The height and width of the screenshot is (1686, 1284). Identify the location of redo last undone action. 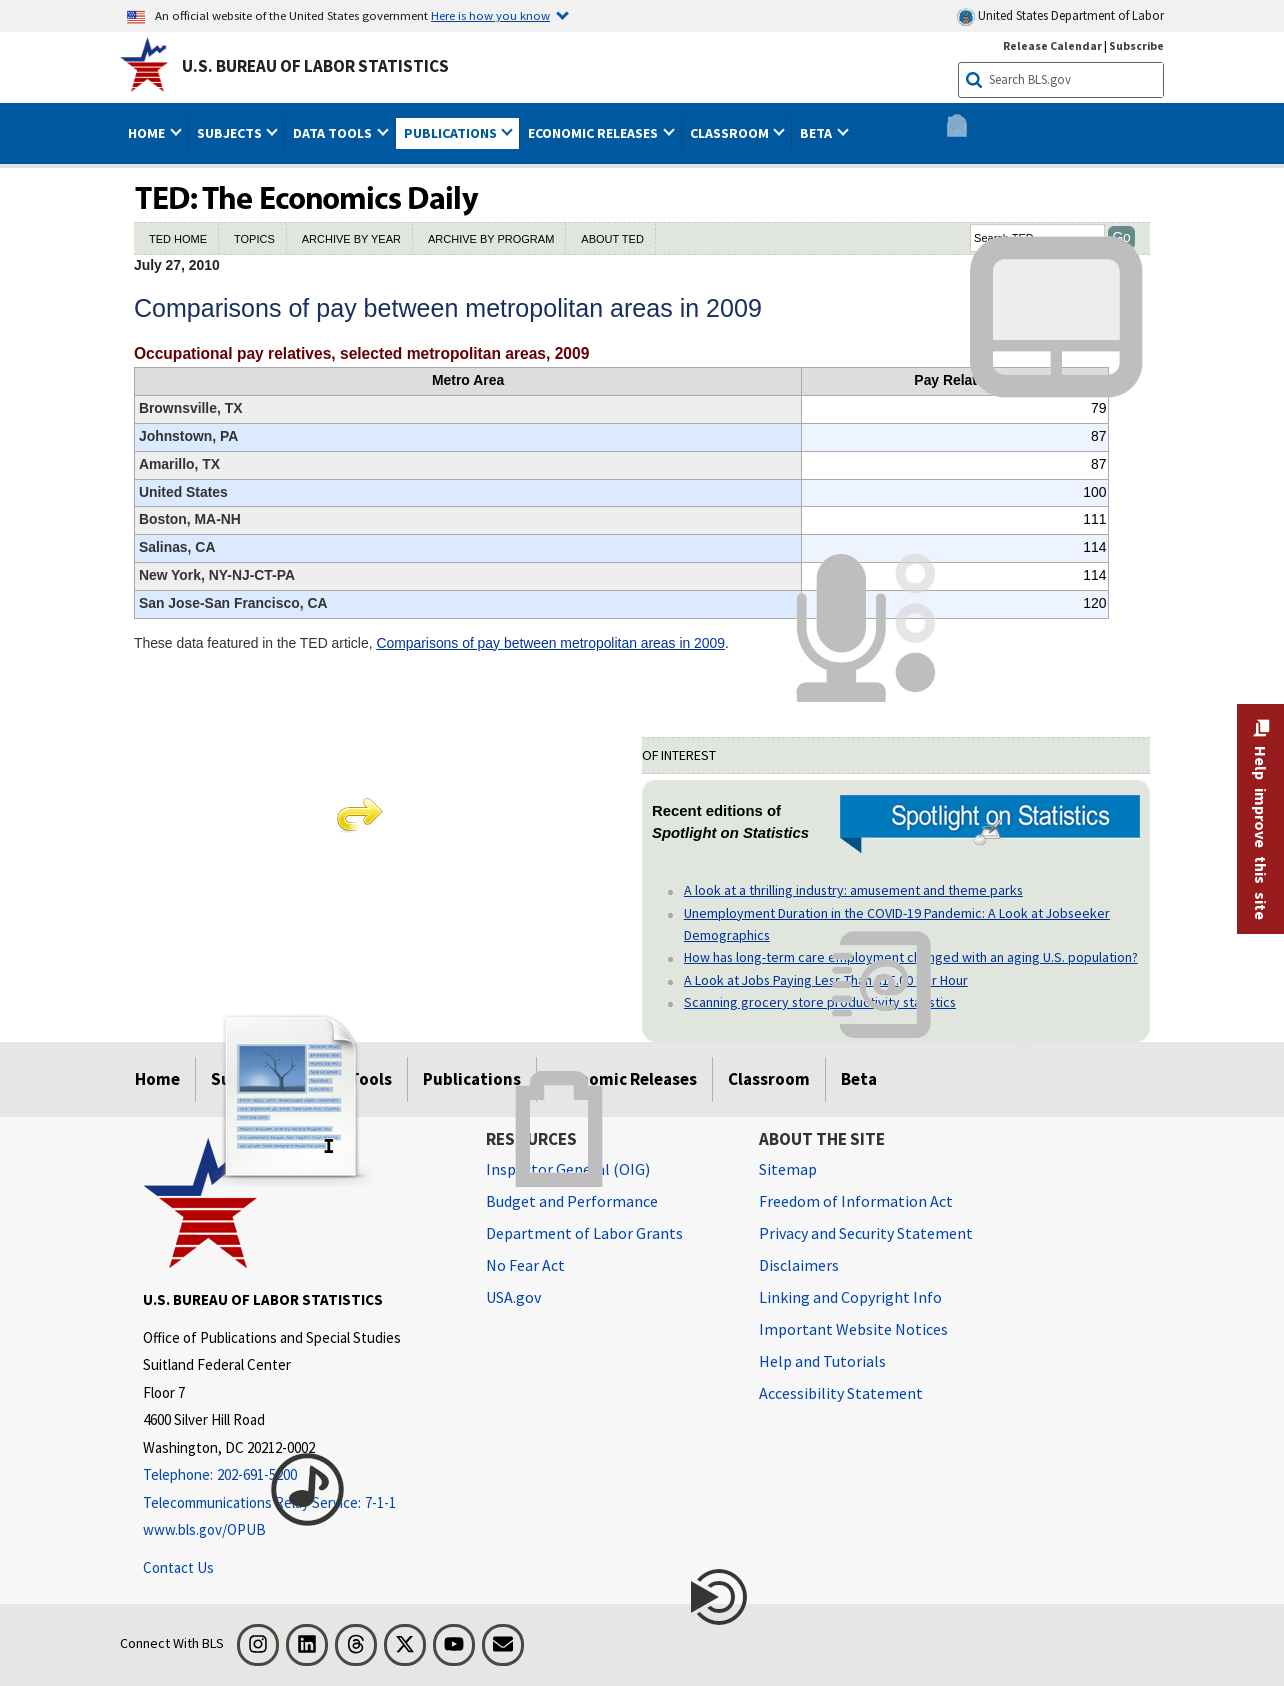
(360, 813).